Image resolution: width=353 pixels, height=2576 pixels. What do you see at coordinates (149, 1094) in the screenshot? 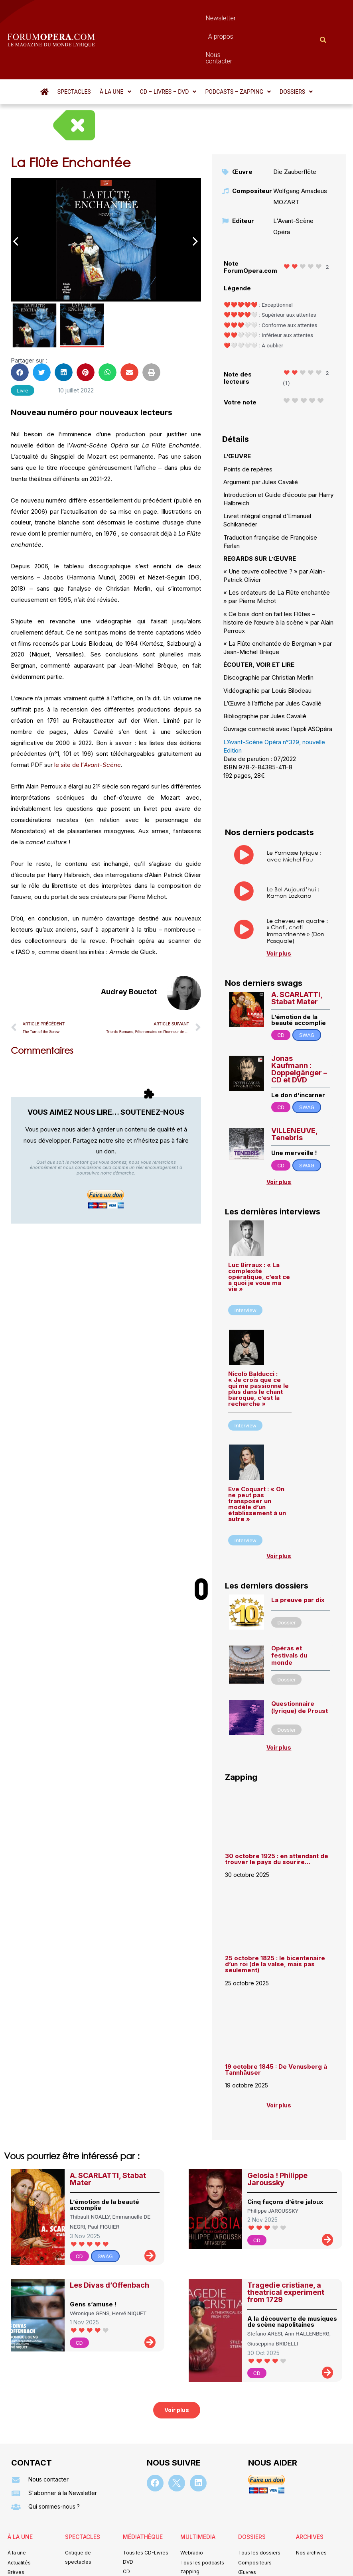
I see `access plugins or extensions` at bounding box center [149, 1094].